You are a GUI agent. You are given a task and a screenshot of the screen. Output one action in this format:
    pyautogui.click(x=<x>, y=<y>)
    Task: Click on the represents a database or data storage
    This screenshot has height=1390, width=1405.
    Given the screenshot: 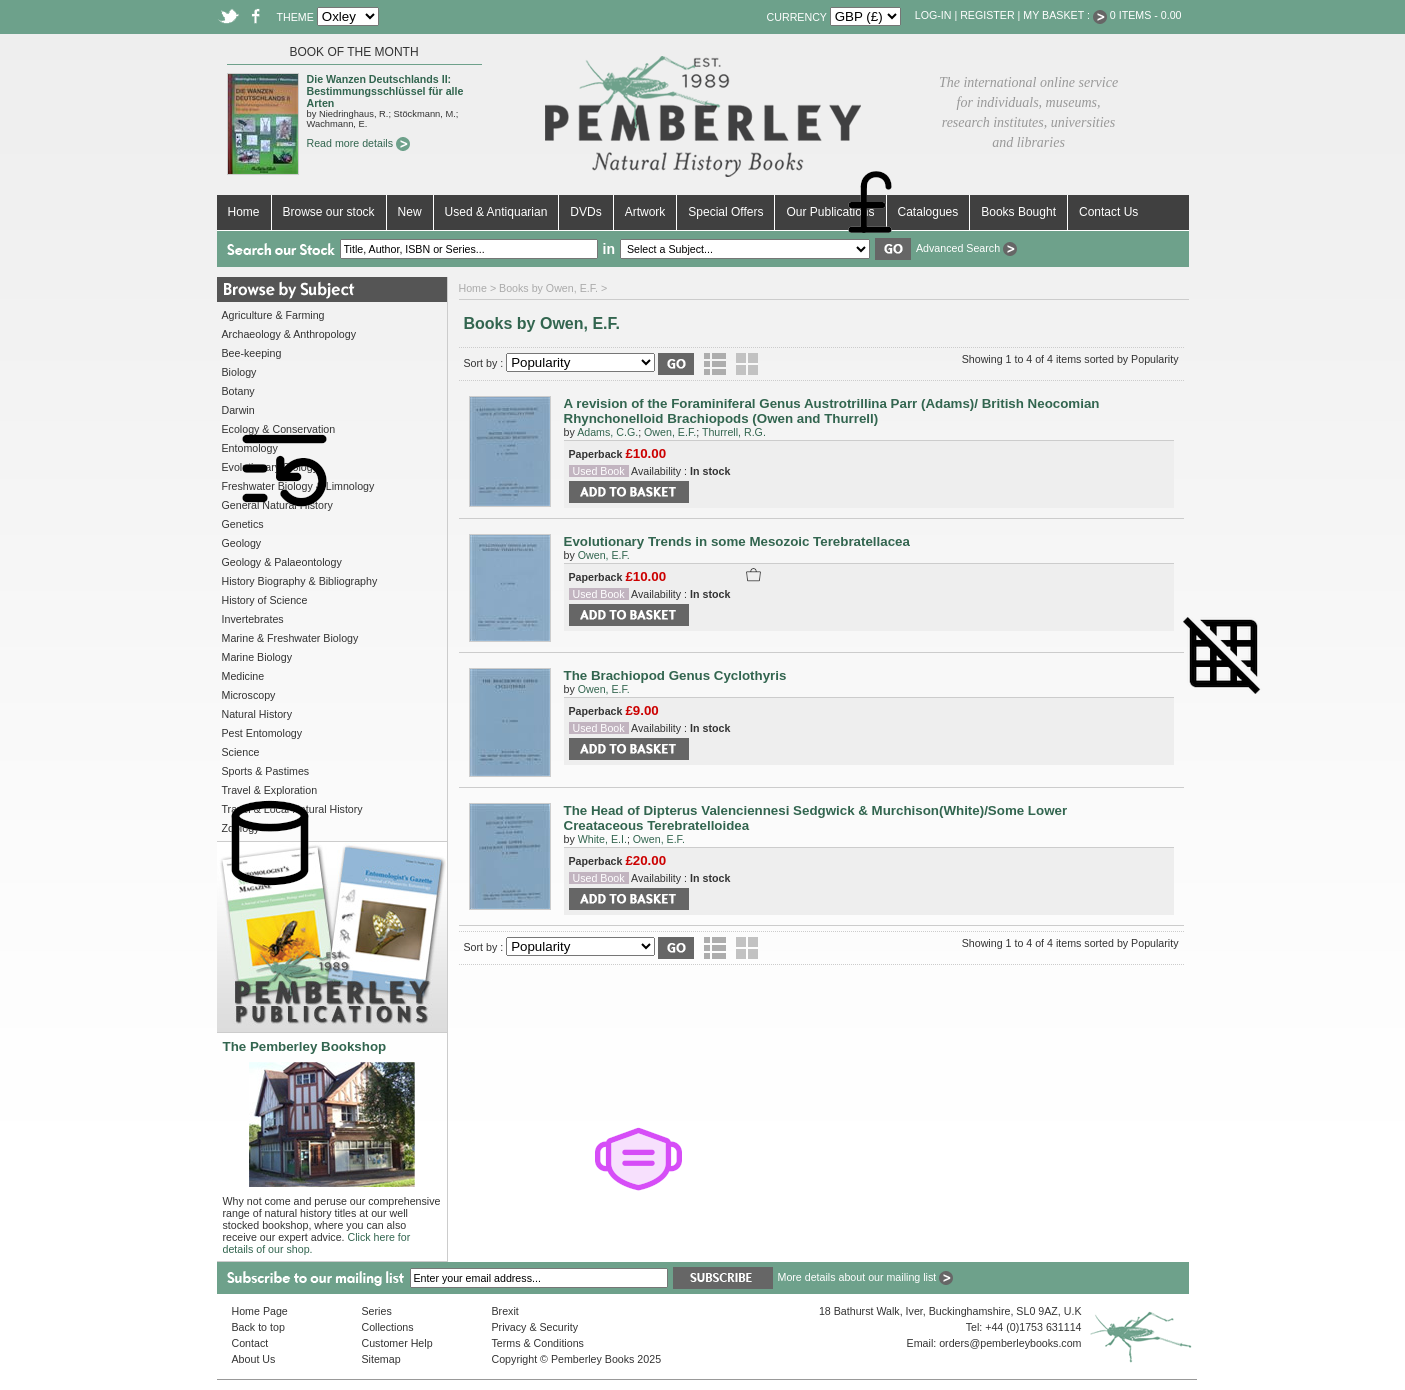 What is the action you would take?
    pyautogui.click(x=270, y=843)
    